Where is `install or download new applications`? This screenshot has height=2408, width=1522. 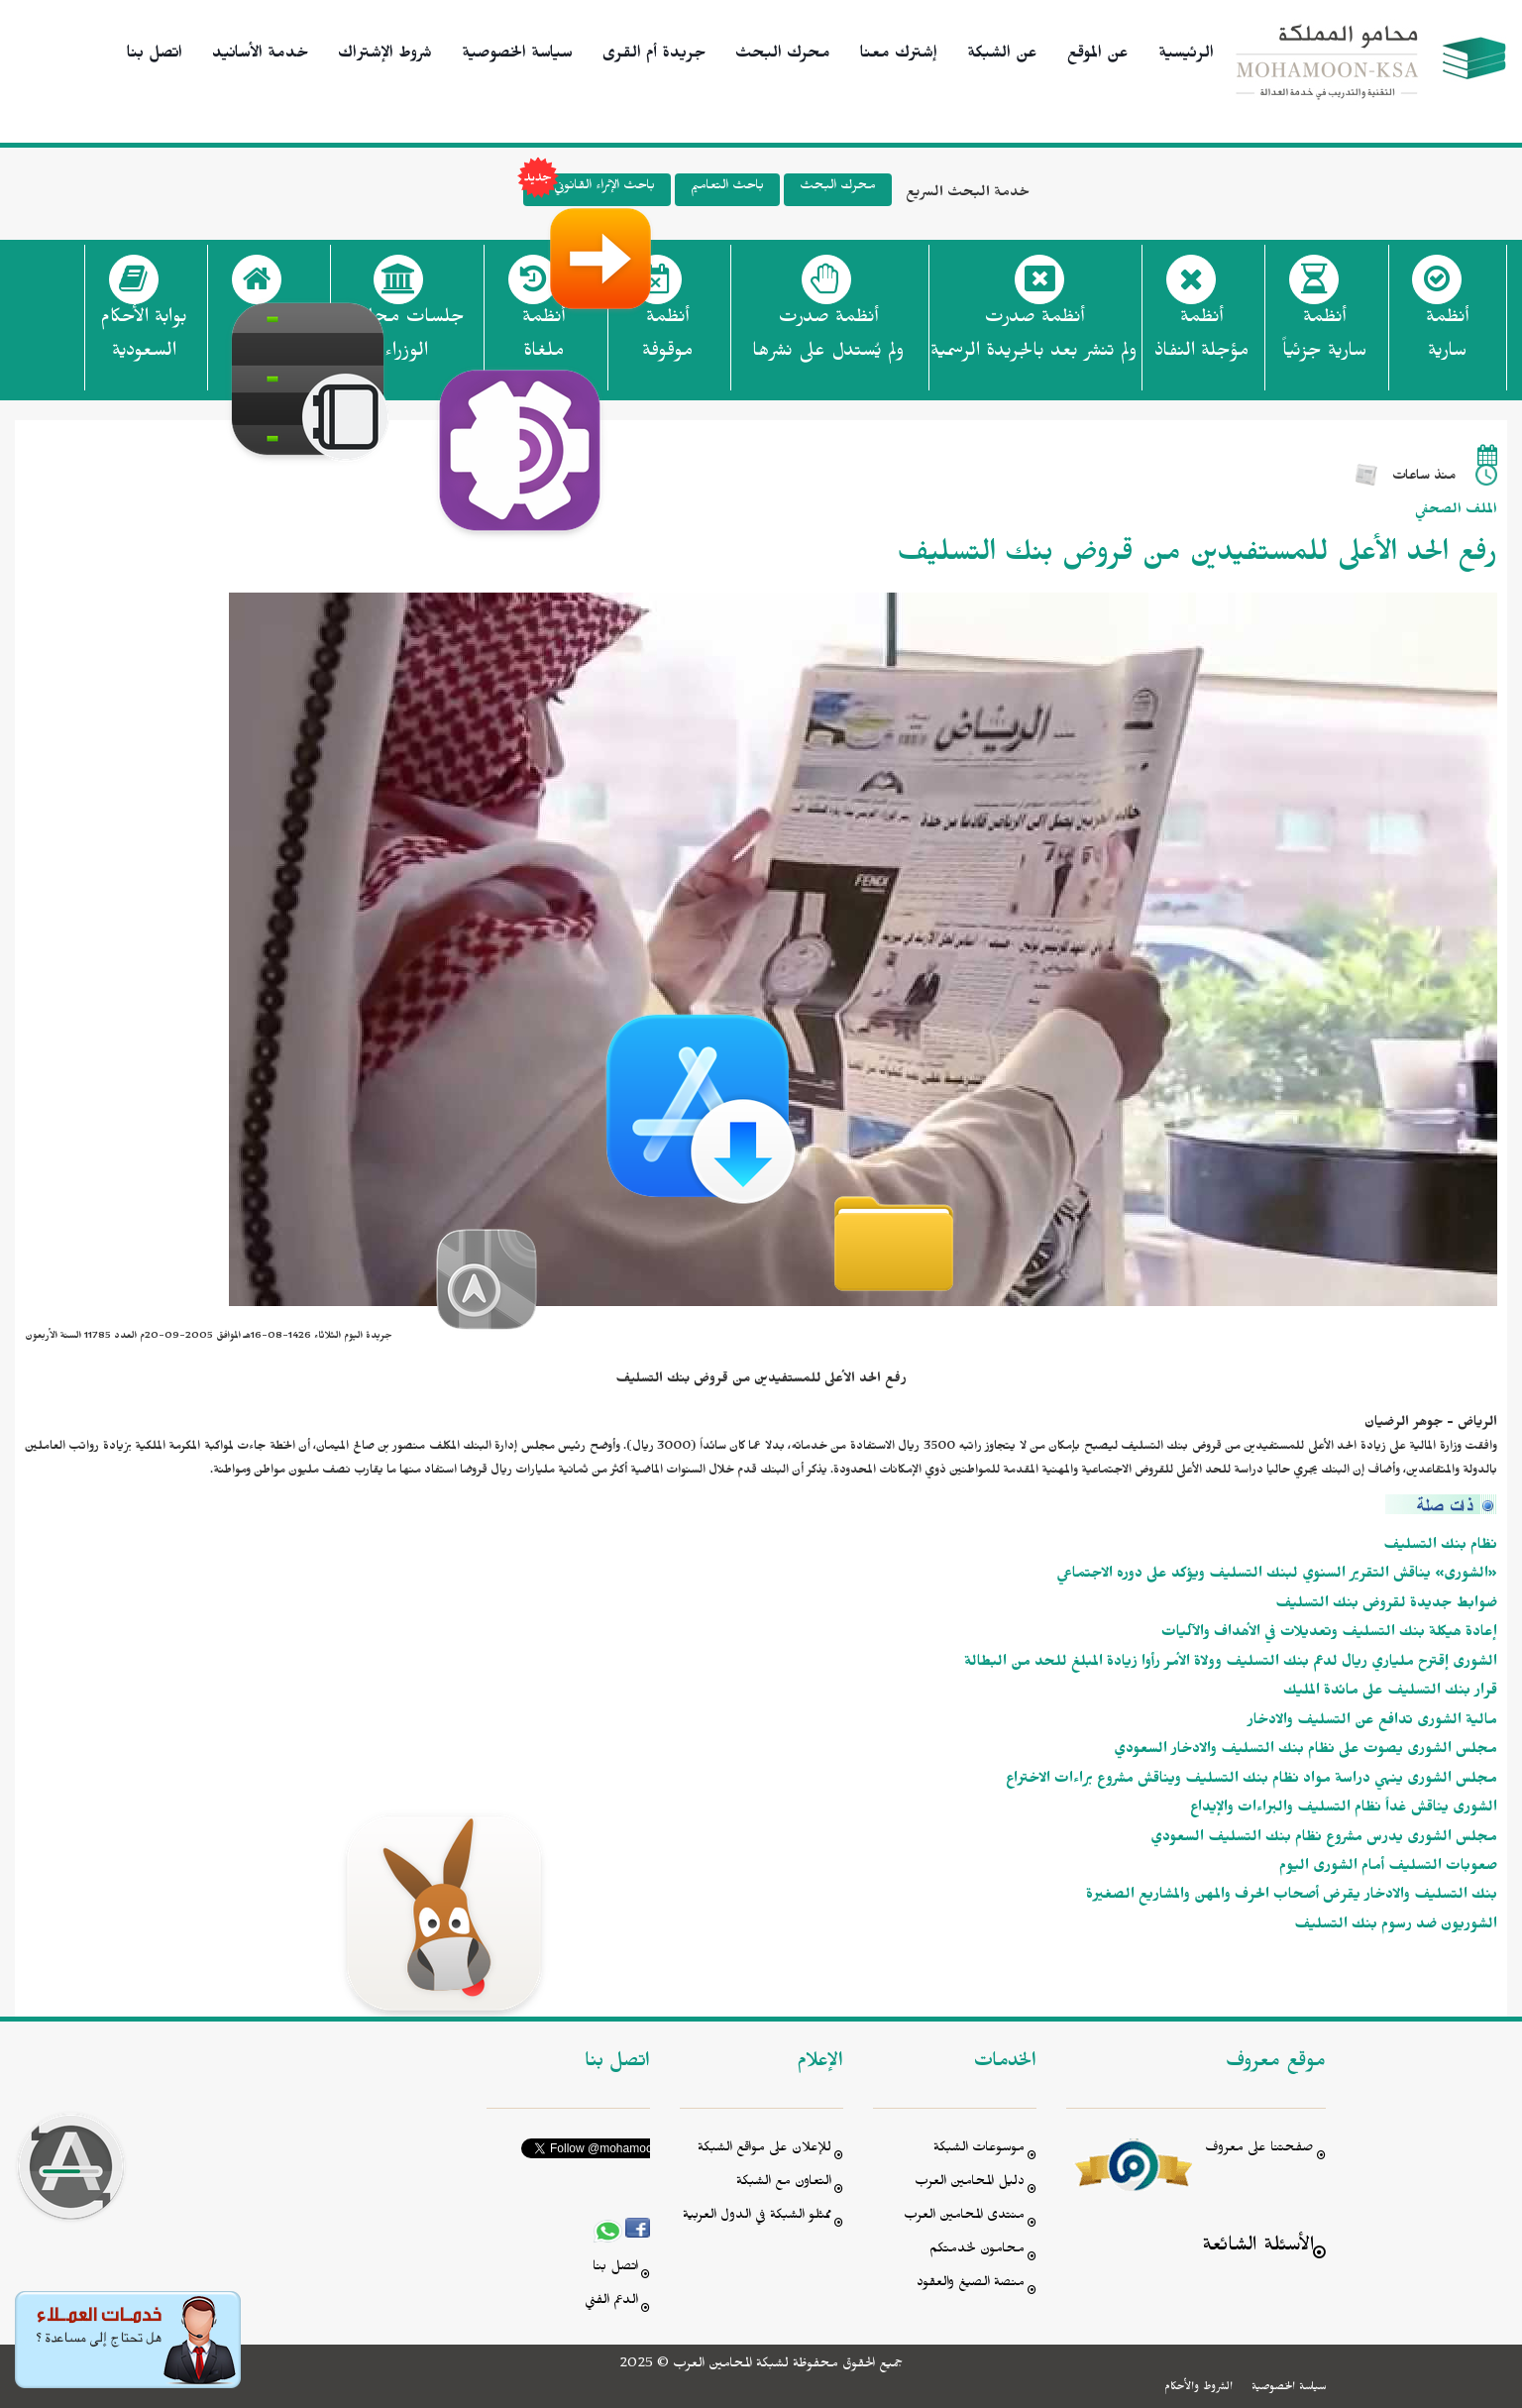
install or download new applications is located at coordinates (698, 1106).